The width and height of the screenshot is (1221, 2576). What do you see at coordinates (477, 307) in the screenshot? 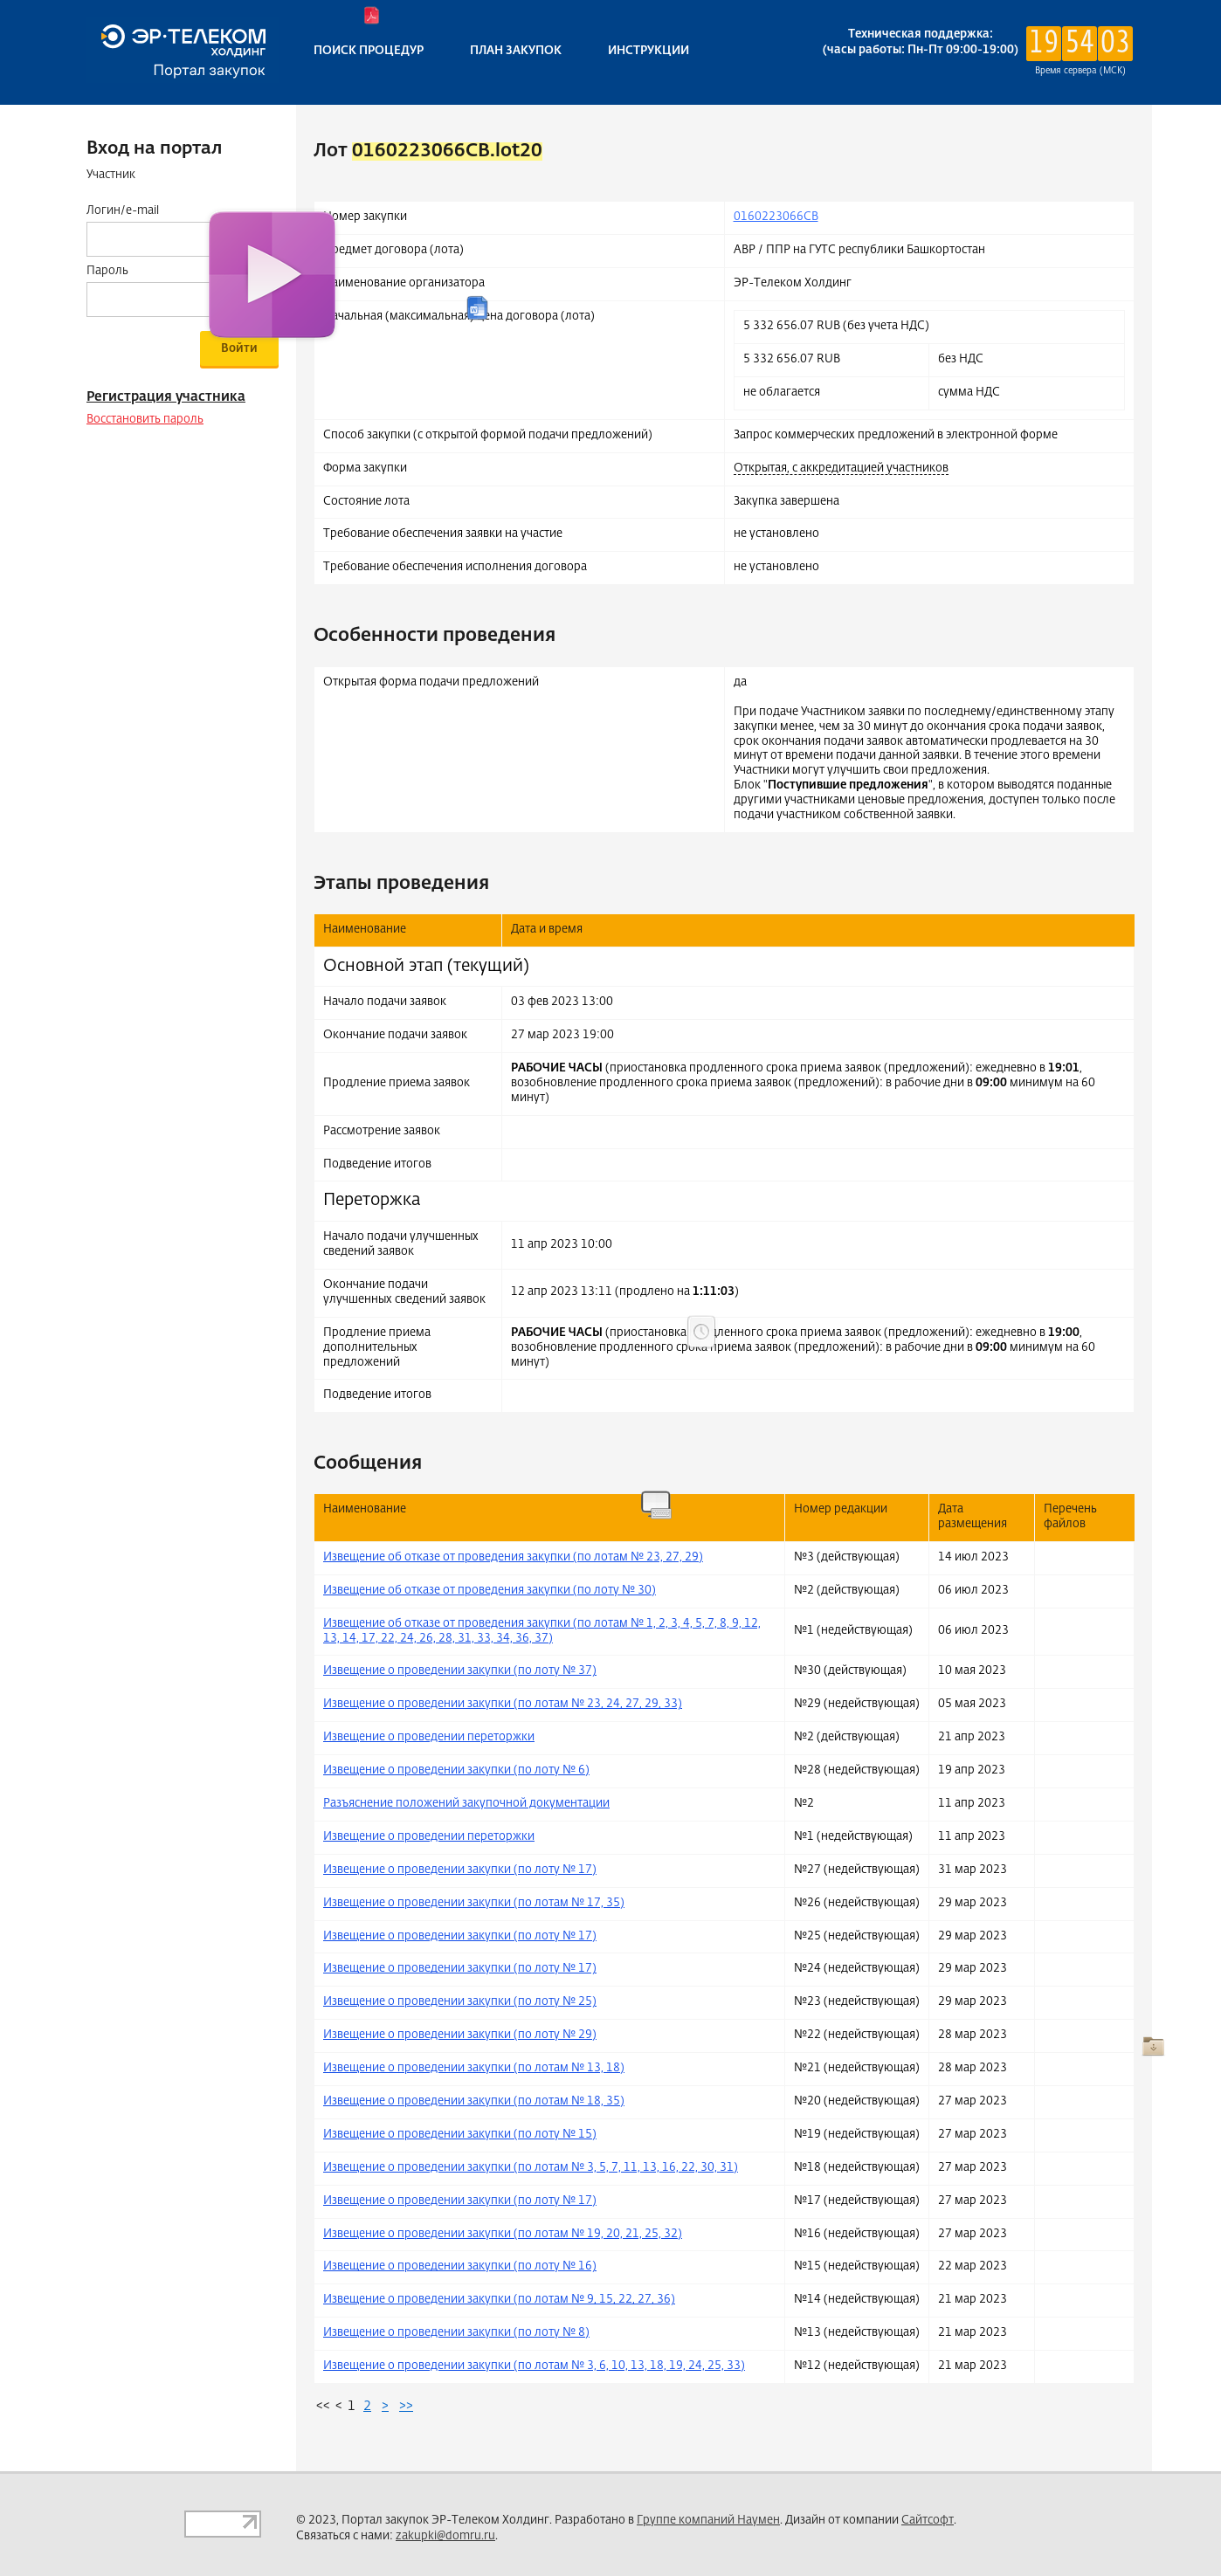
I see `open a Microsoft Word document` at bounding box center [477, 307].